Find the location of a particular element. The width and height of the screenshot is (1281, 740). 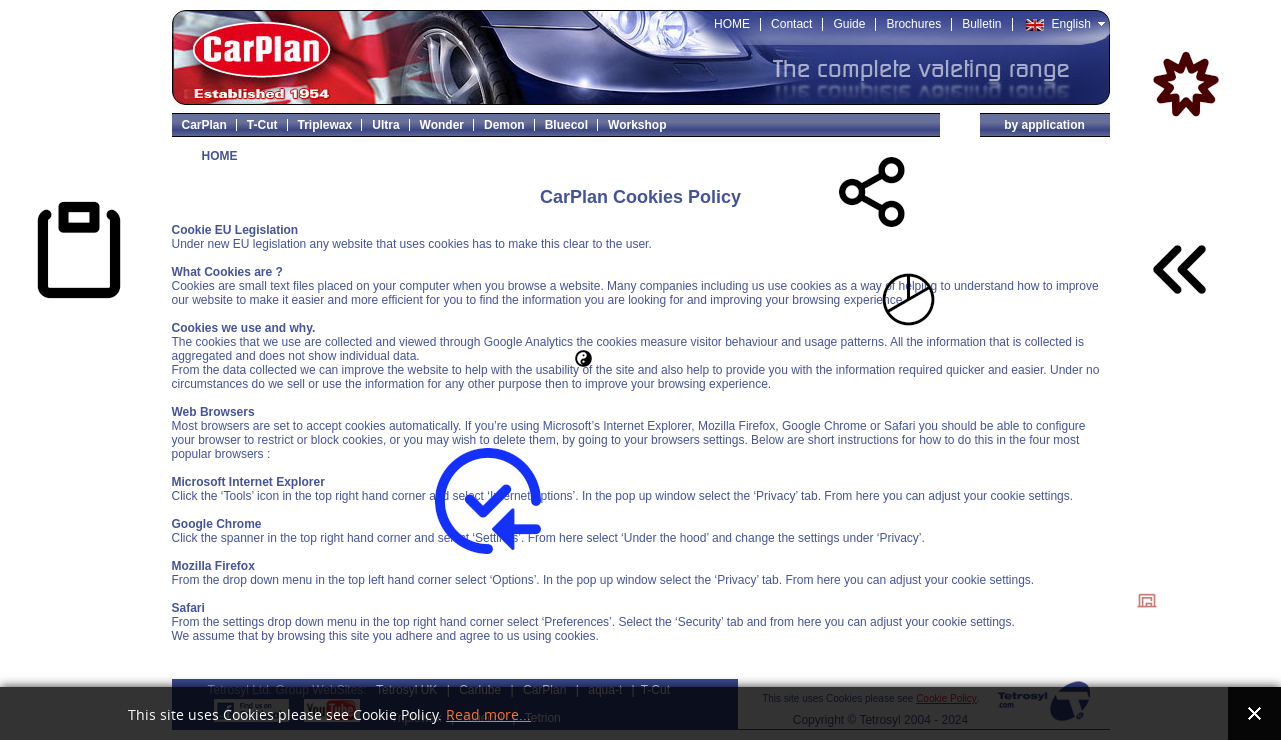

open whiteboard or presentation mode is located at coordinates (1147, 601).